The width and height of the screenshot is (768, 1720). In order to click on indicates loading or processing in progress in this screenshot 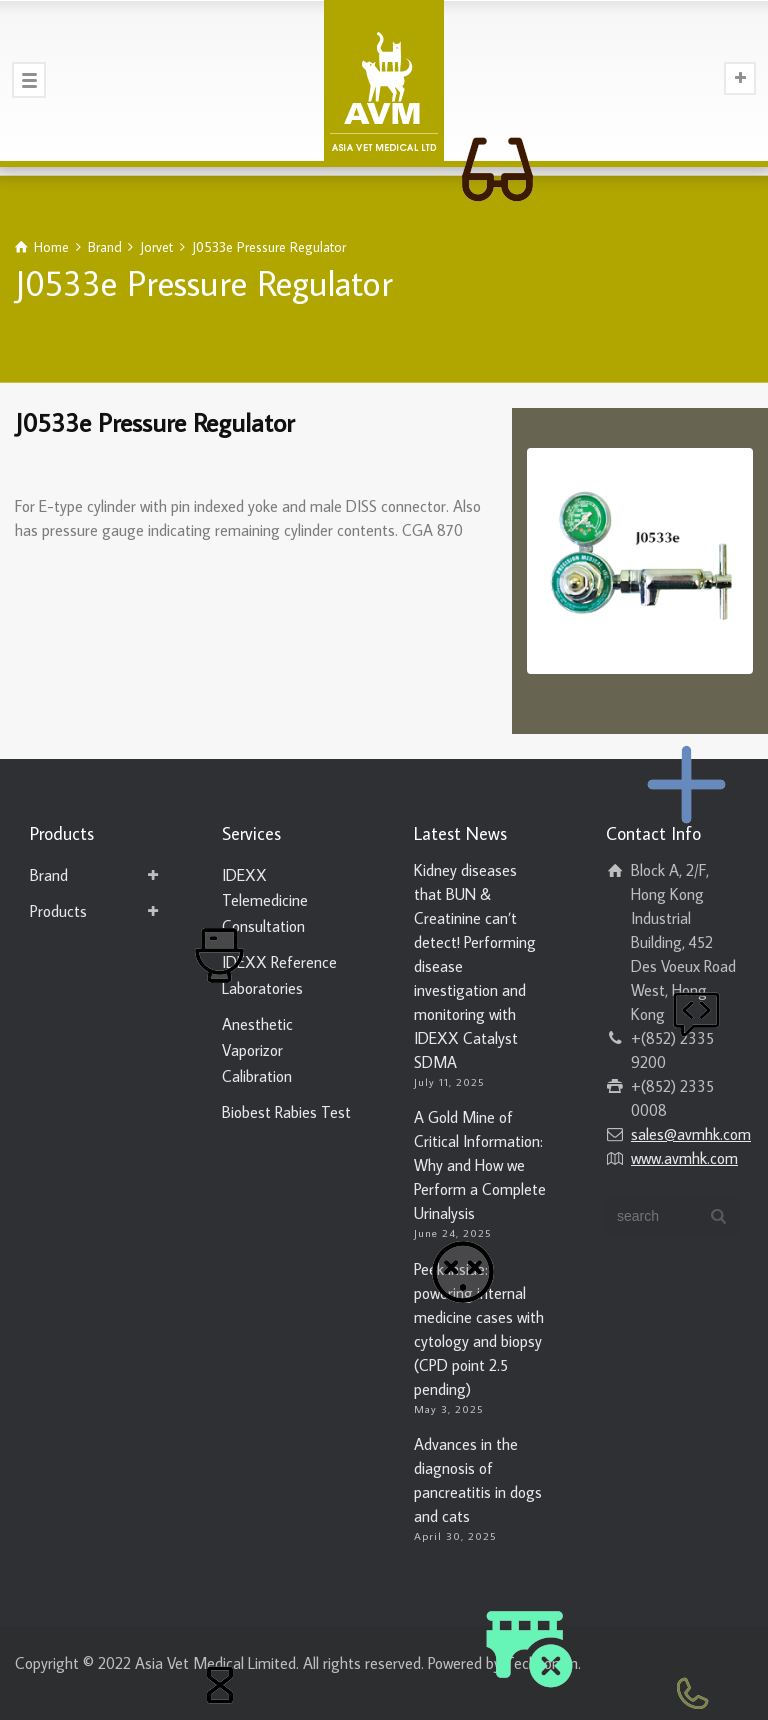, I will do `click(220, 1685)`.